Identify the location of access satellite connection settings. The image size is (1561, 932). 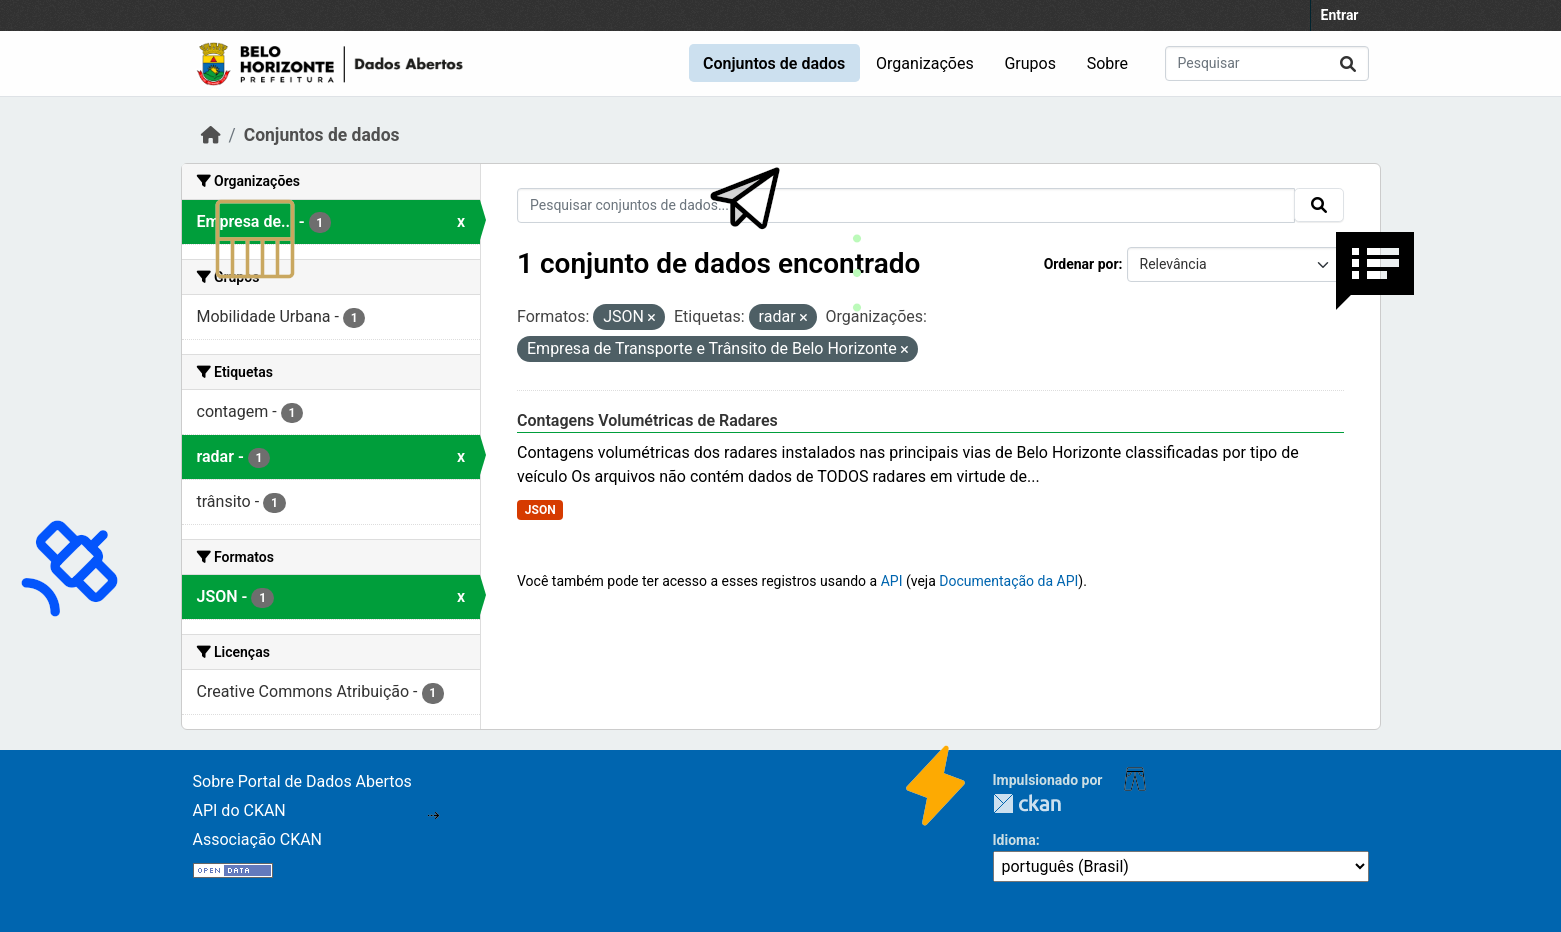
(69, 568).